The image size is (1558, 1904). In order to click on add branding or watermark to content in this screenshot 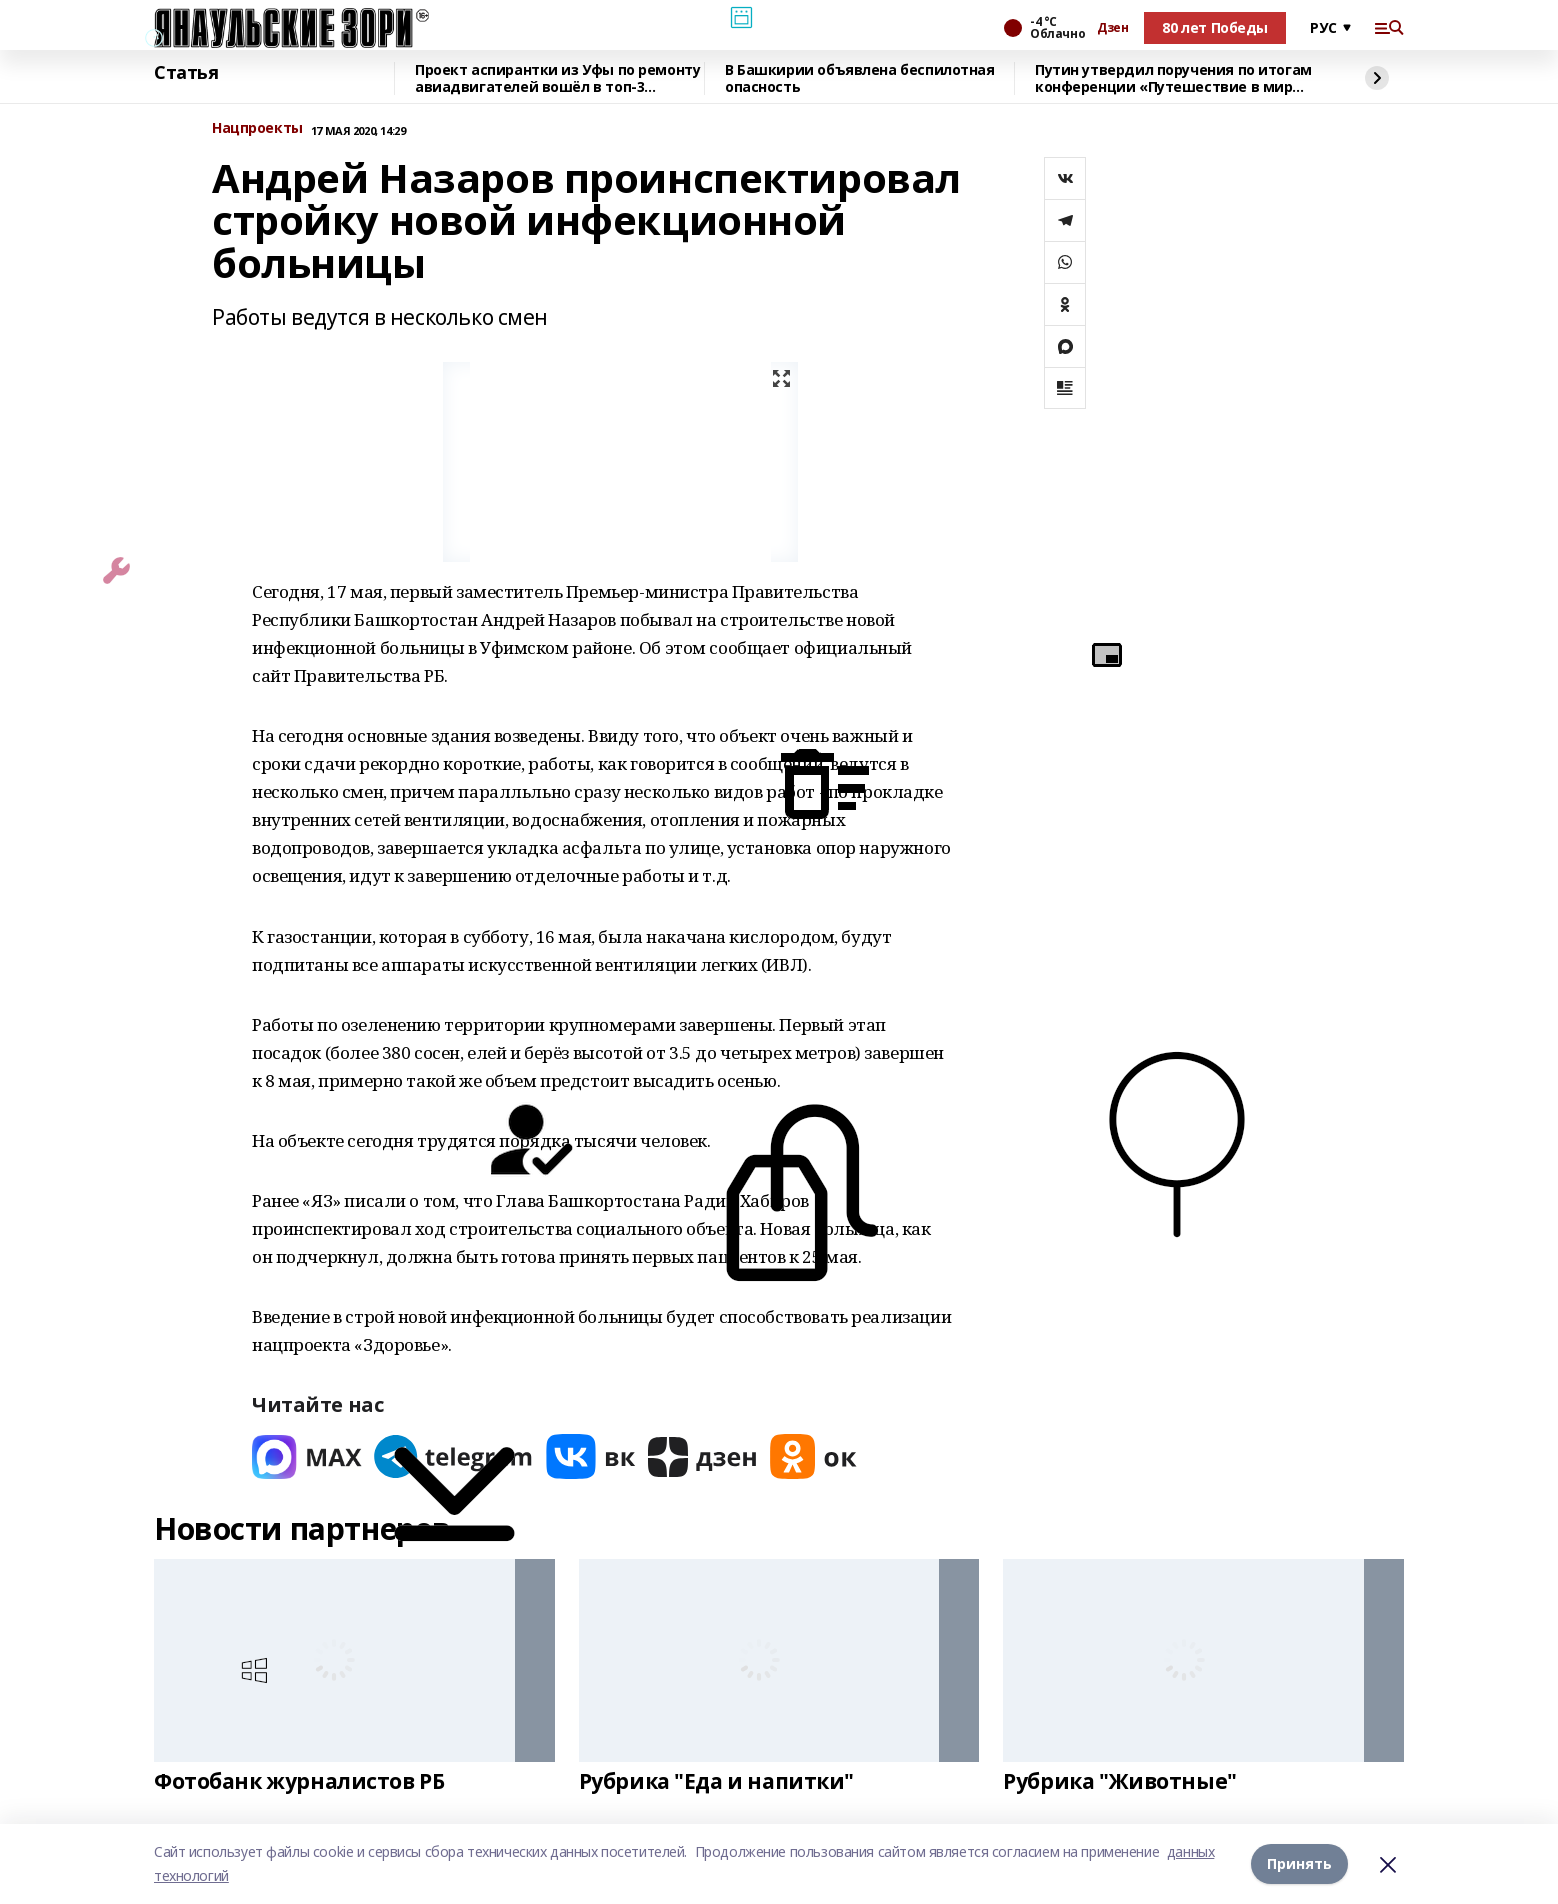, I will do `click(1107, 655)`.